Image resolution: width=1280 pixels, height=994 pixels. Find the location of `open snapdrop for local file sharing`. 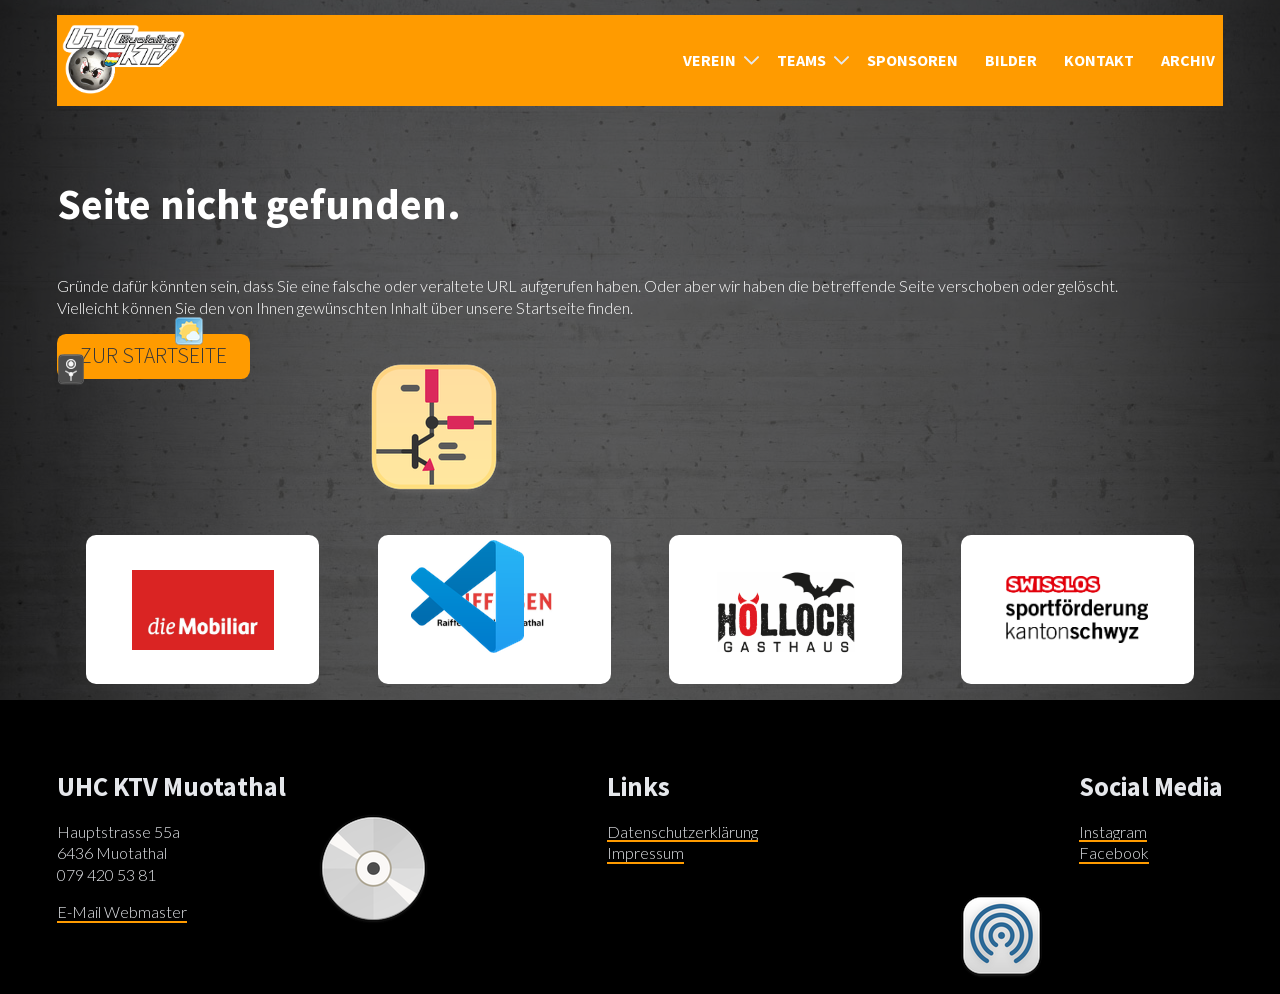

open snapdrop for local file sharing is located at coordinates (1001, 935).